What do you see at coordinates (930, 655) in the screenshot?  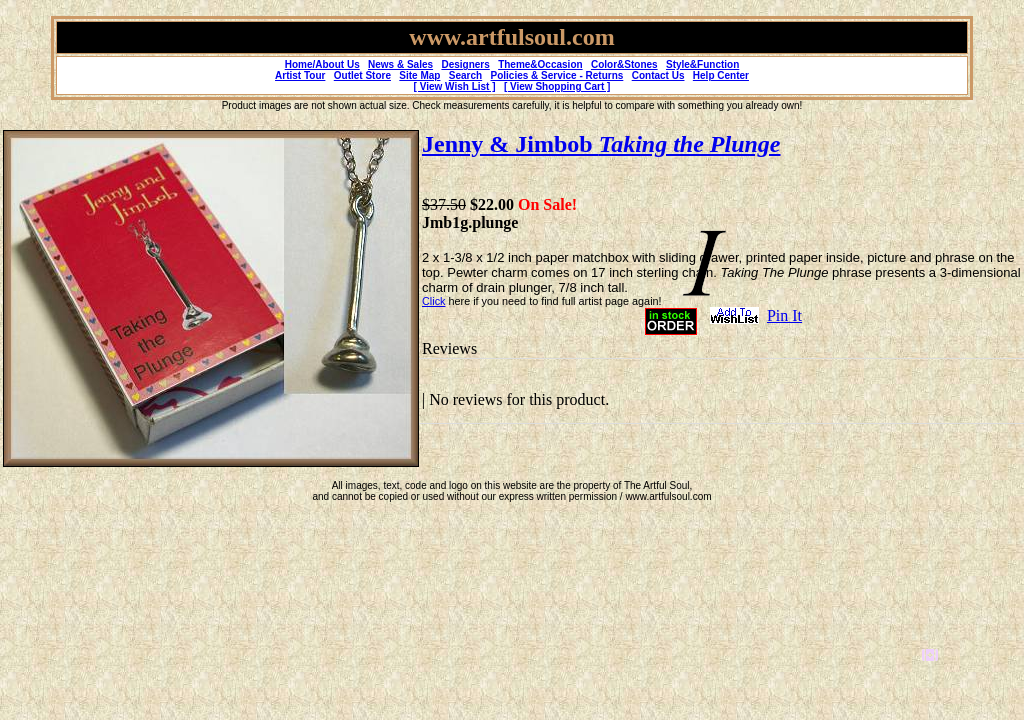 I see `access first aid or medical help resources` at bounding box center [930, 655].